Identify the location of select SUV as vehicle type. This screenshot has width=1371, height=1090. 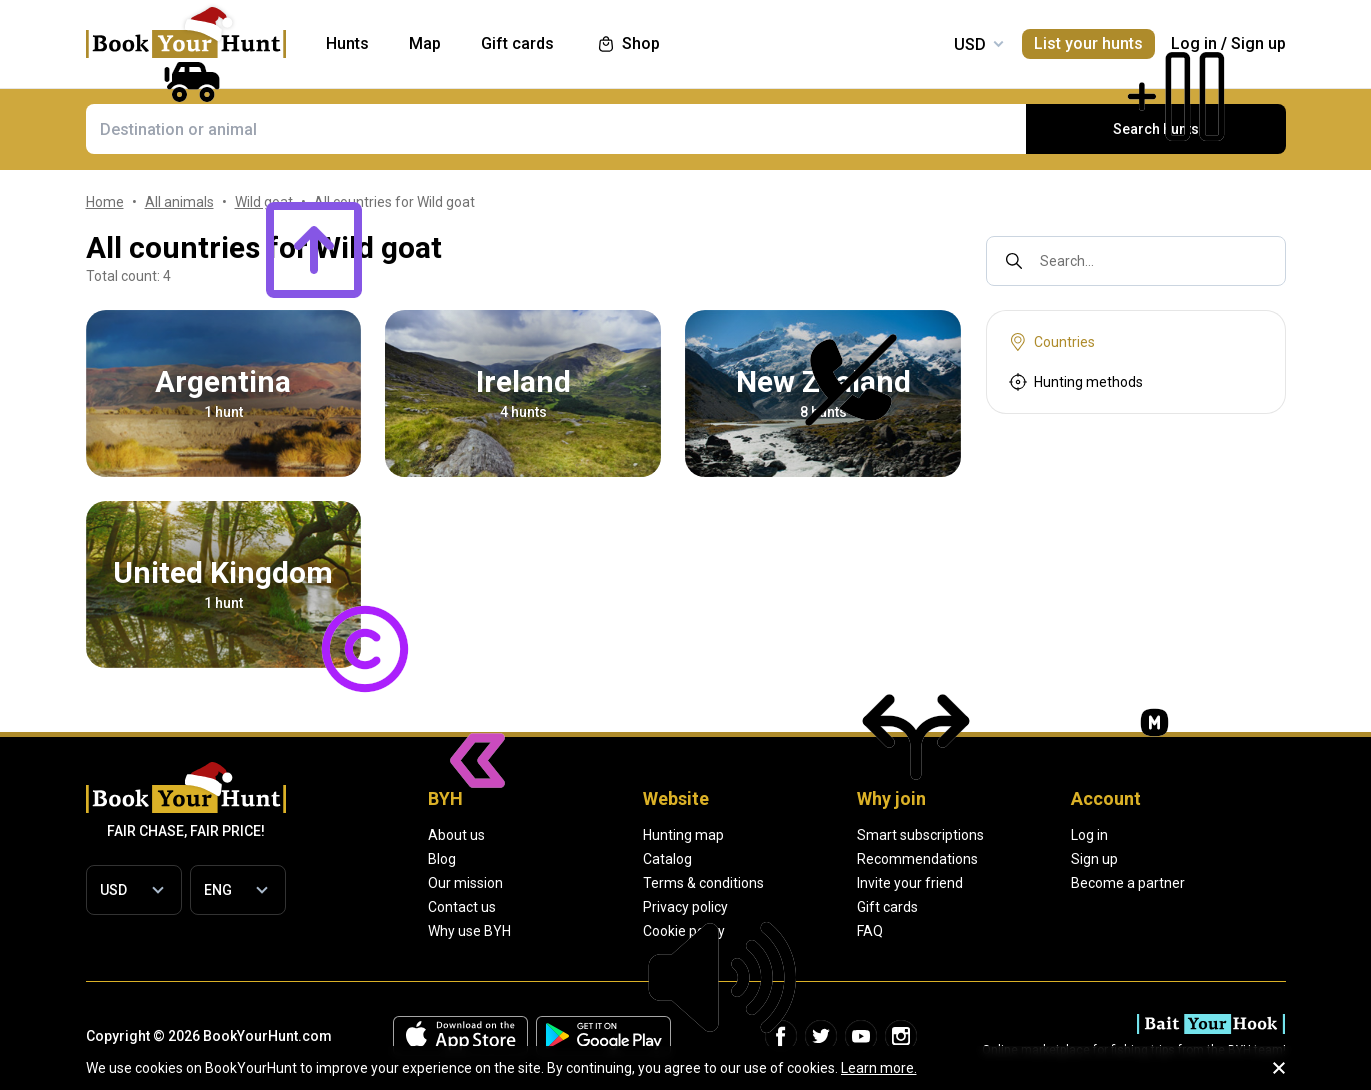
(192, 82).